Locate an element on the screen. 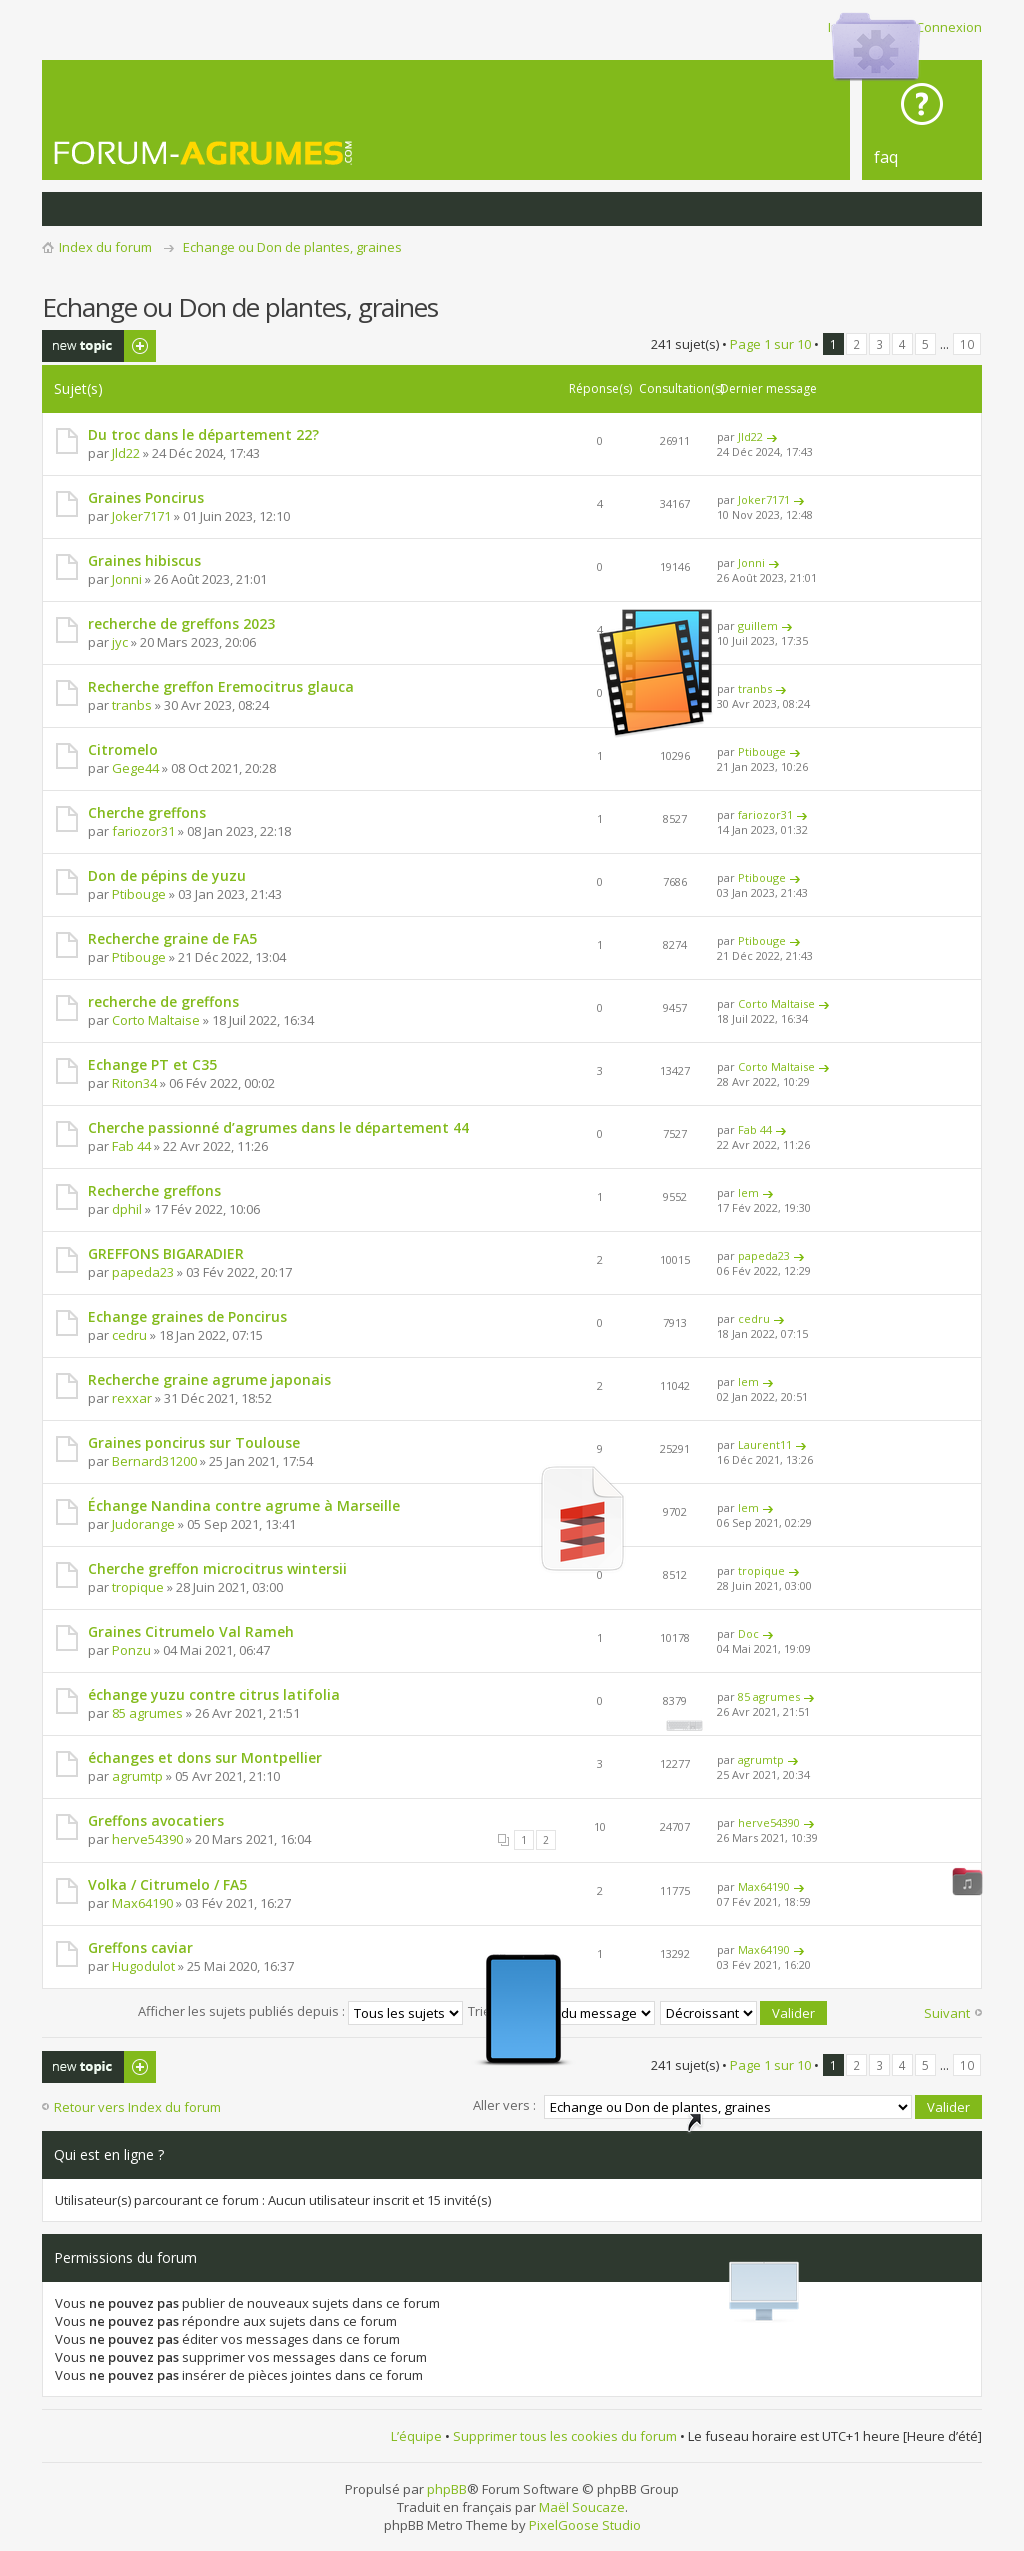 The height and width of the screenshot is (2551, 1024). access system settings or preferences folder is located at coordinates (876, 45).